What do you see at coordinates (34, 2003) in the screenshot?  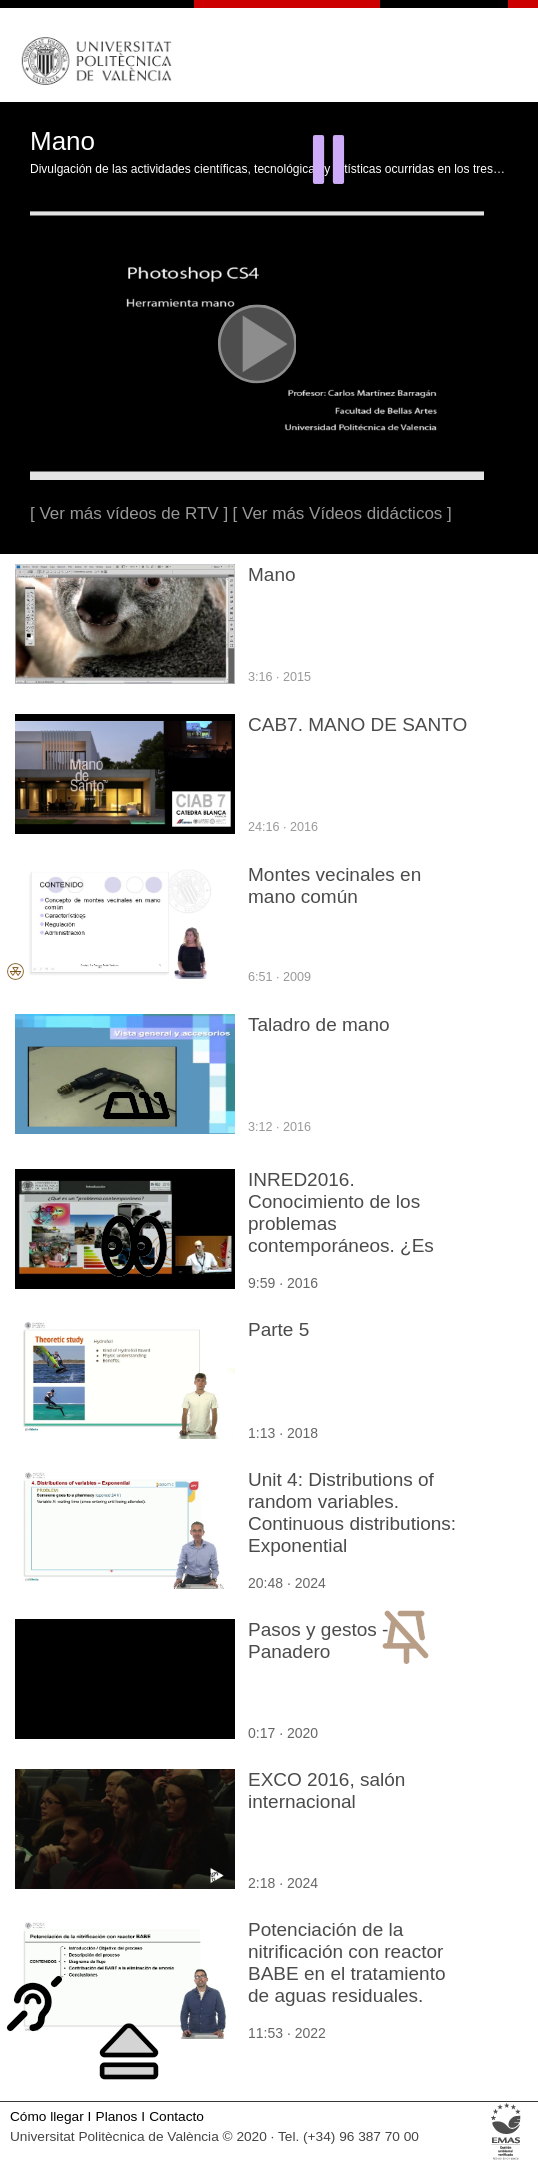 I see `indicates hearing impairment or deaf accessibility` at bounding box center [34, 2003].